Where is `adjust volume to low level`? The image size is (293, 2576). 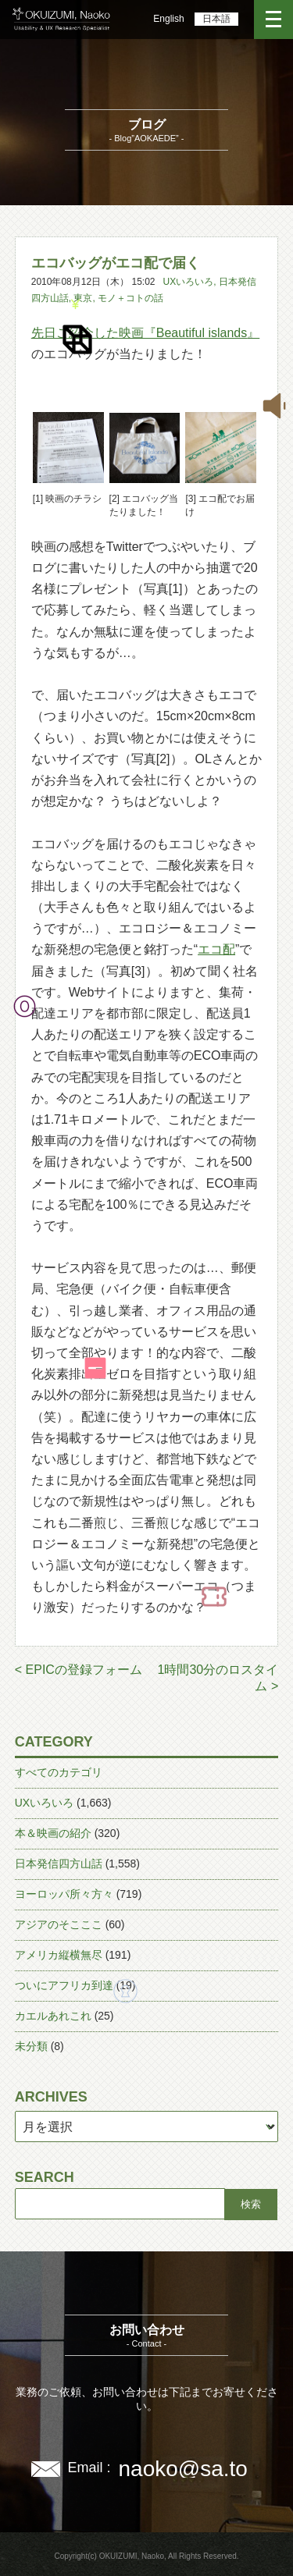 adjust volume to low level is located at coordinates (276, 406).